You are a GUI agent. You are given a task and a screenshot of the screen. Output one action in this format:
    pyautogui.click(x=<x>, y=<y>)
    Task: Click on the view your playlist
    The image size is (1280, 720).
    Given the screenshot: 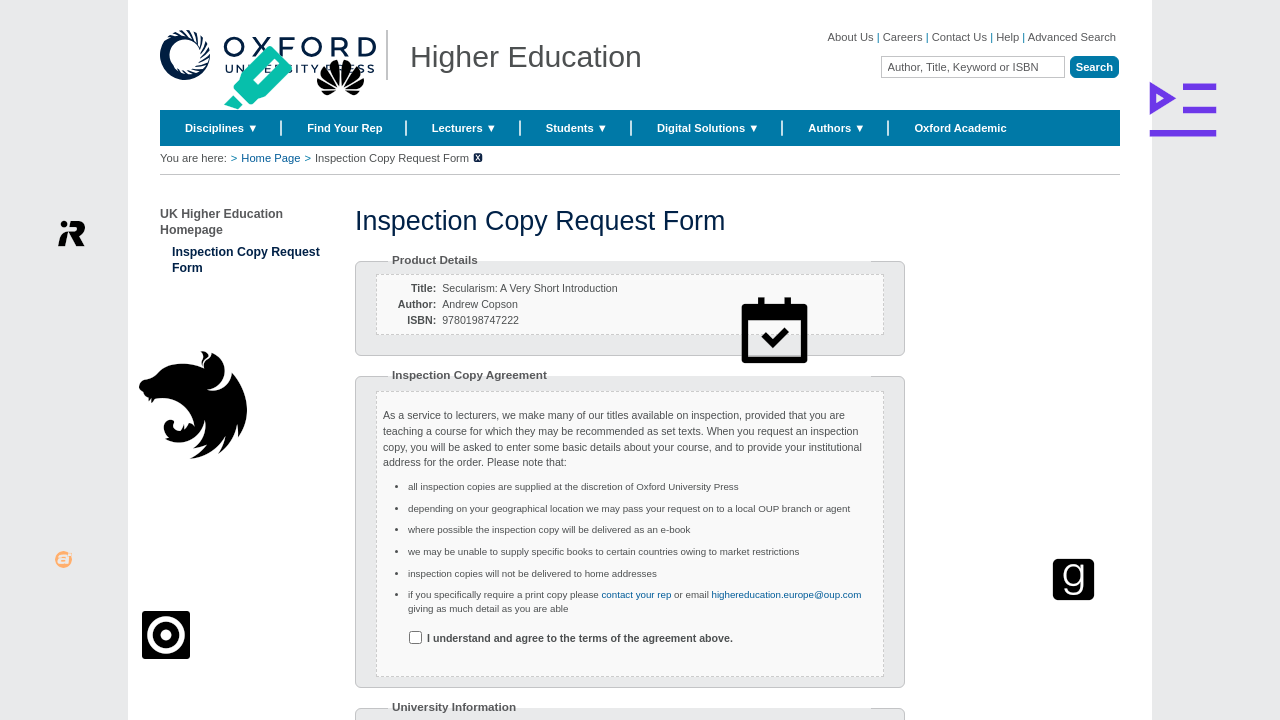 What is the action you would take?
    pyautogui.click(x=1183, y=110)
    